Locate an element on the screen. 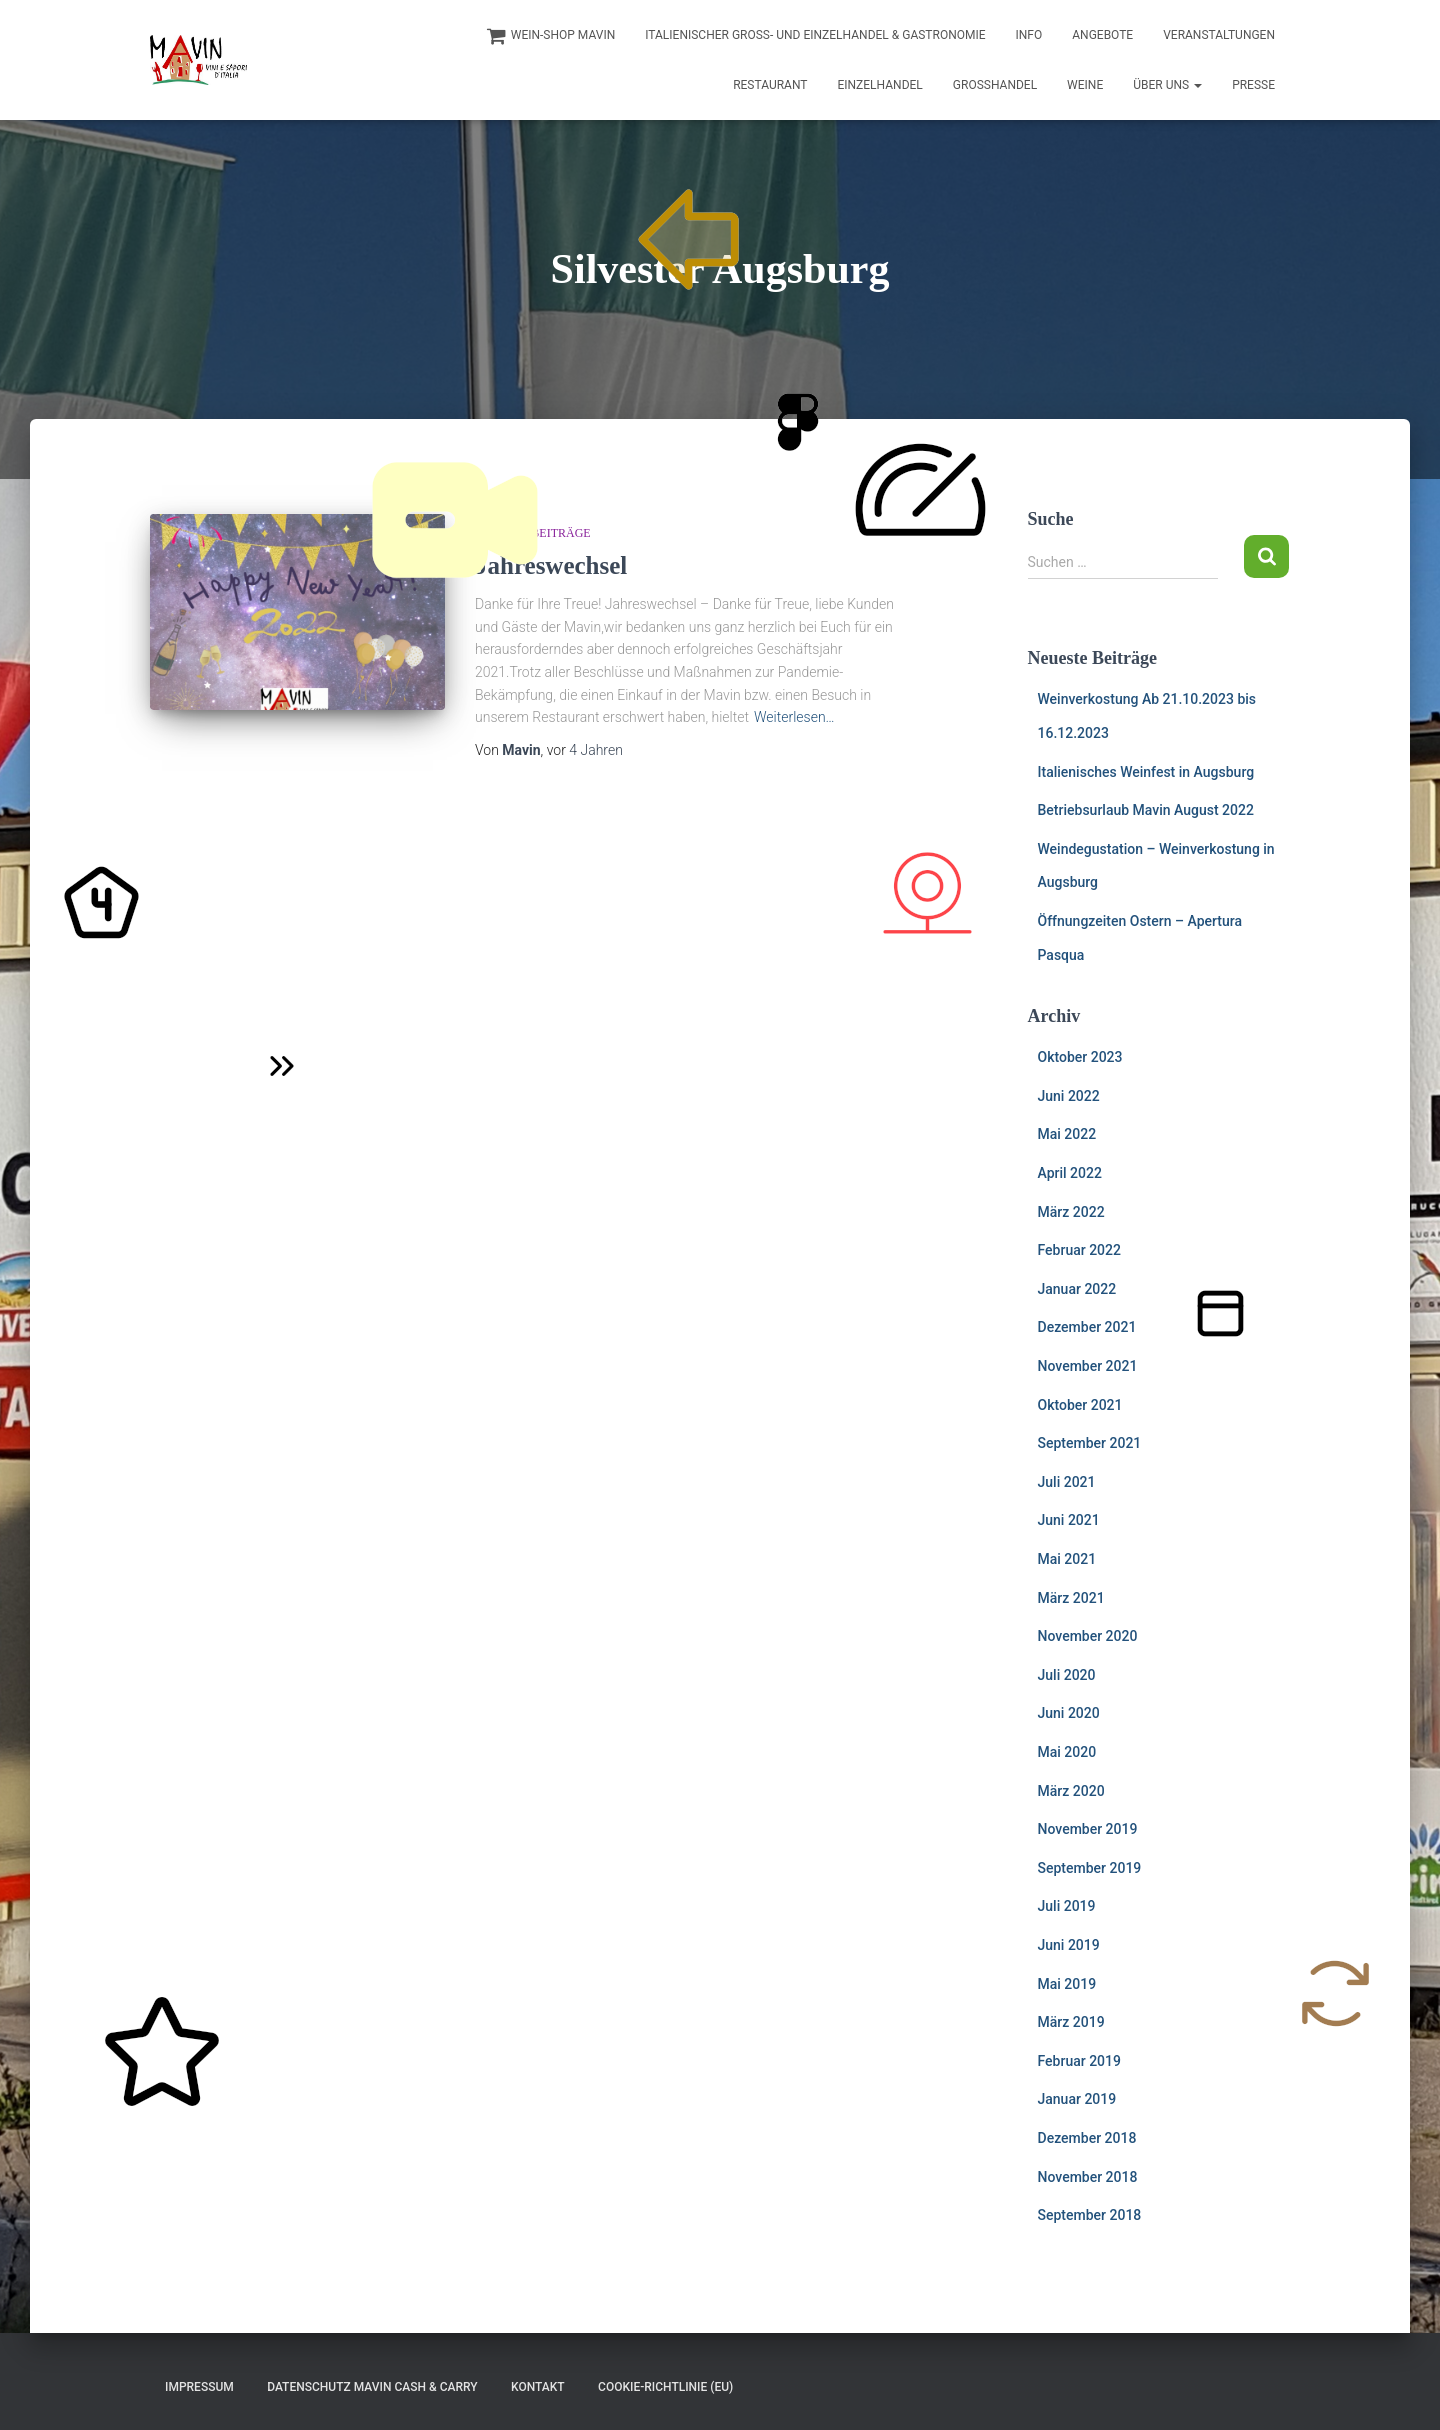 This screenshot has height=2430, width=1440. view speed or performance metrics is located at coordinates (920, 494).